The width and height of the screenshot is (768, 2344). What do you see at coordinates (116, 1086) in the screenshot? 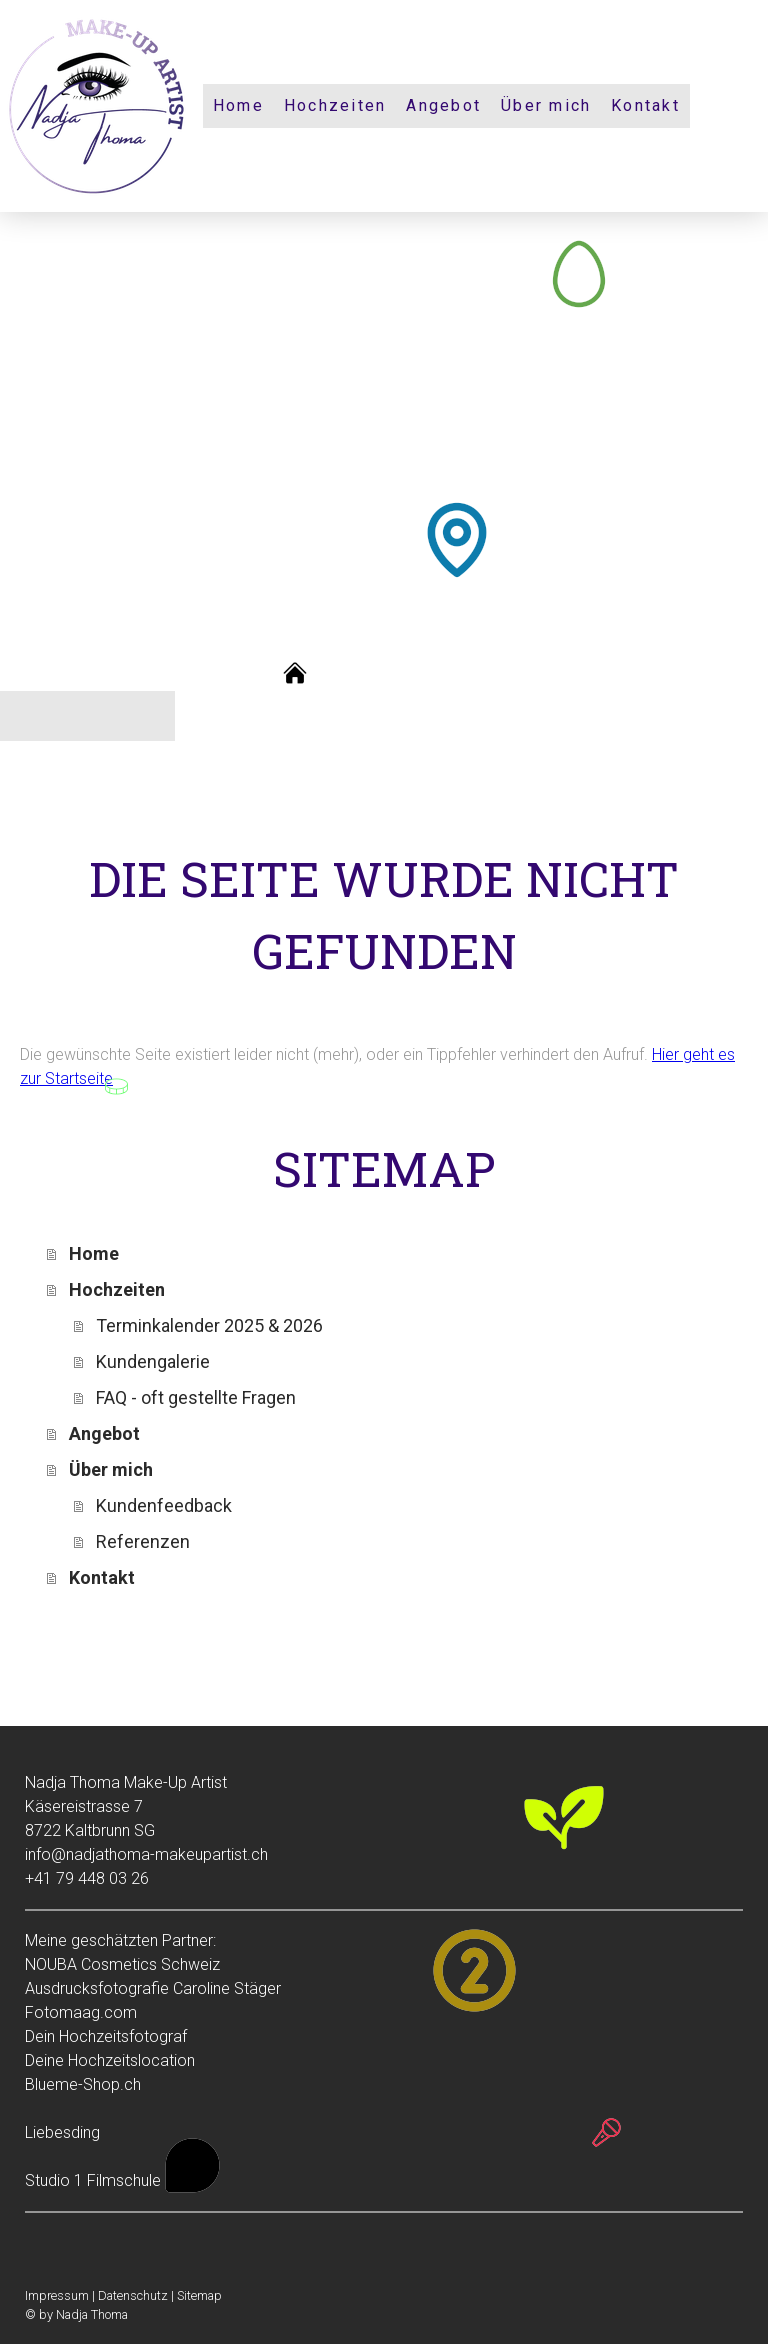
I see `view your coin balance or currency` at bounding box center [116, 1086].